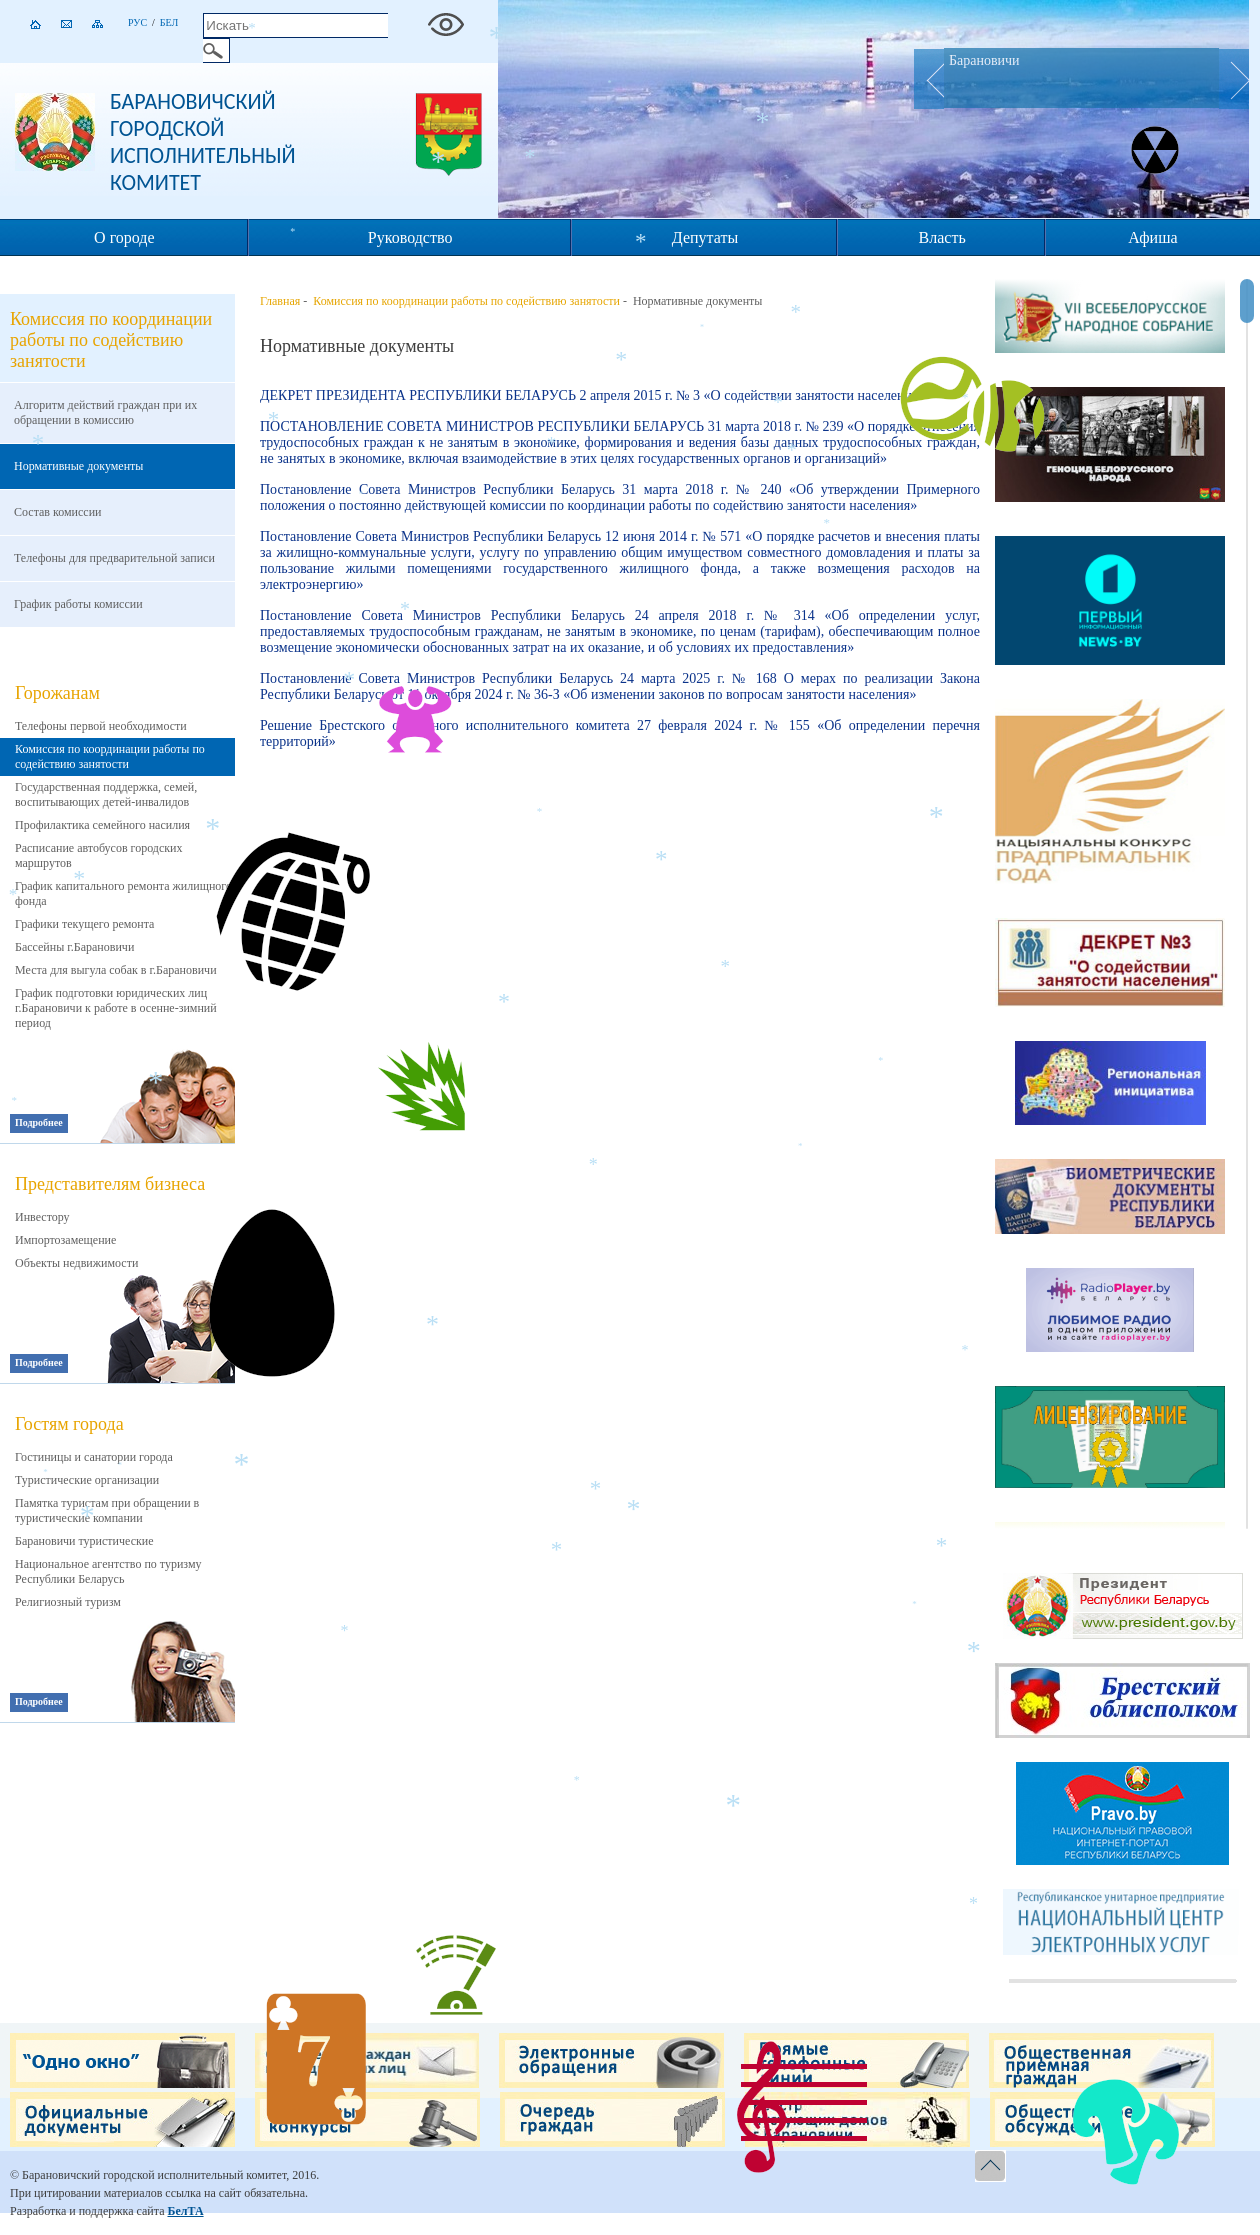 The height and width of the screenshot is (2235, 1260). What do you see at coordinates (457, 1974) in the screenshot?
I see `toggle a game setting or control` at bounding box center [457, 1974].